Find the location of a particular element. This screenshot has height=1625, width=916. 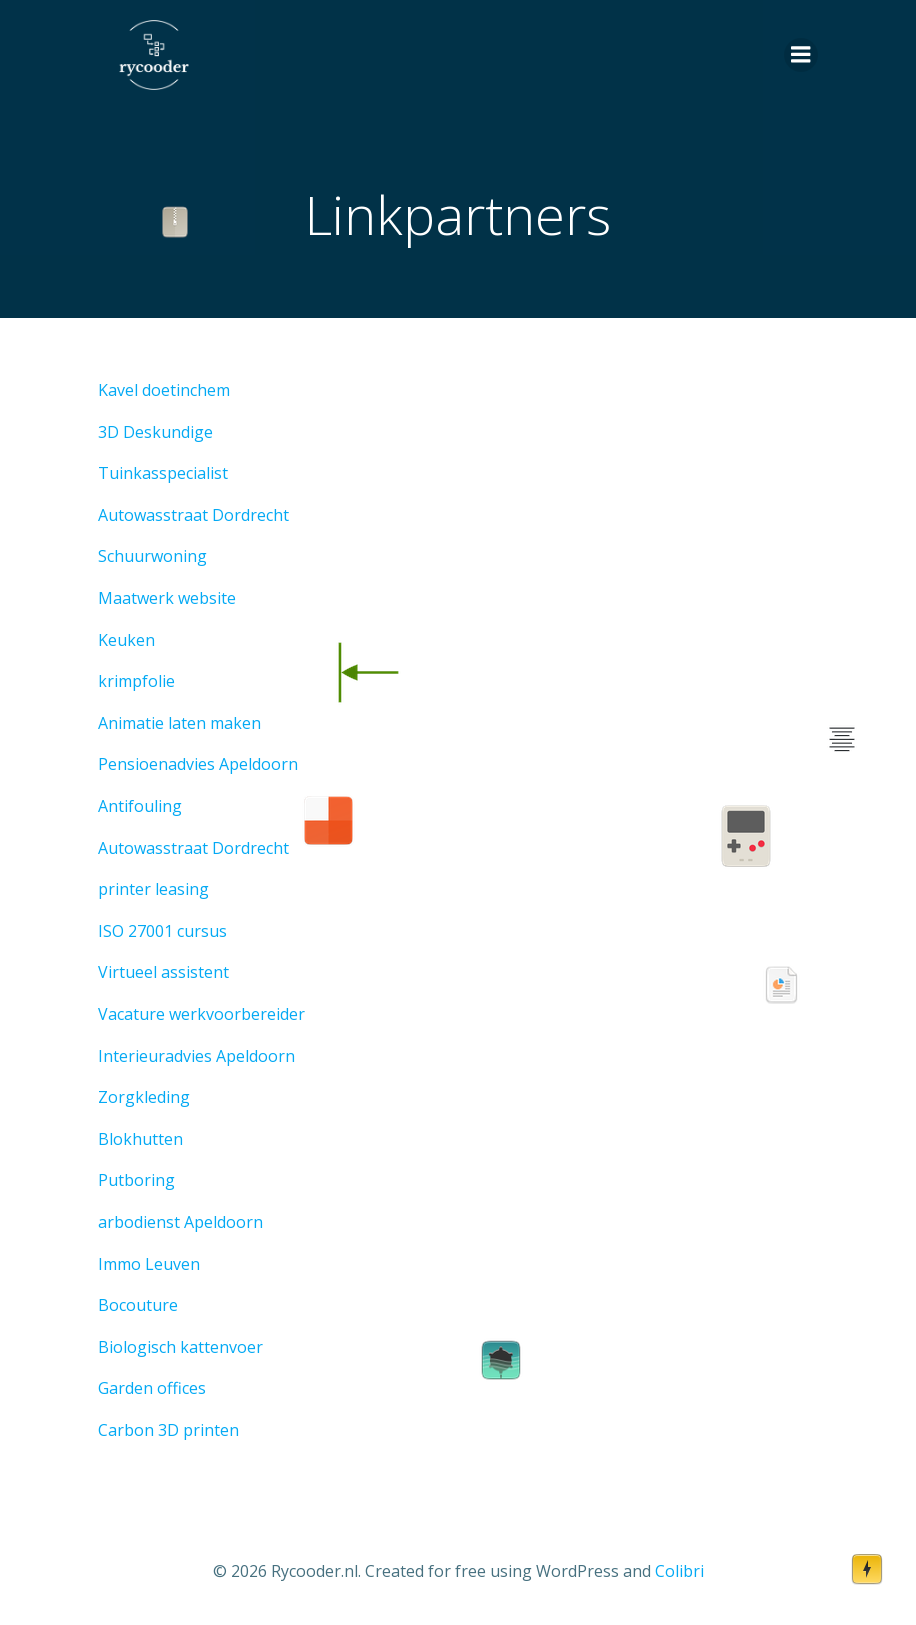

switch to the top-left workspace is located at coordinates (328, 820).